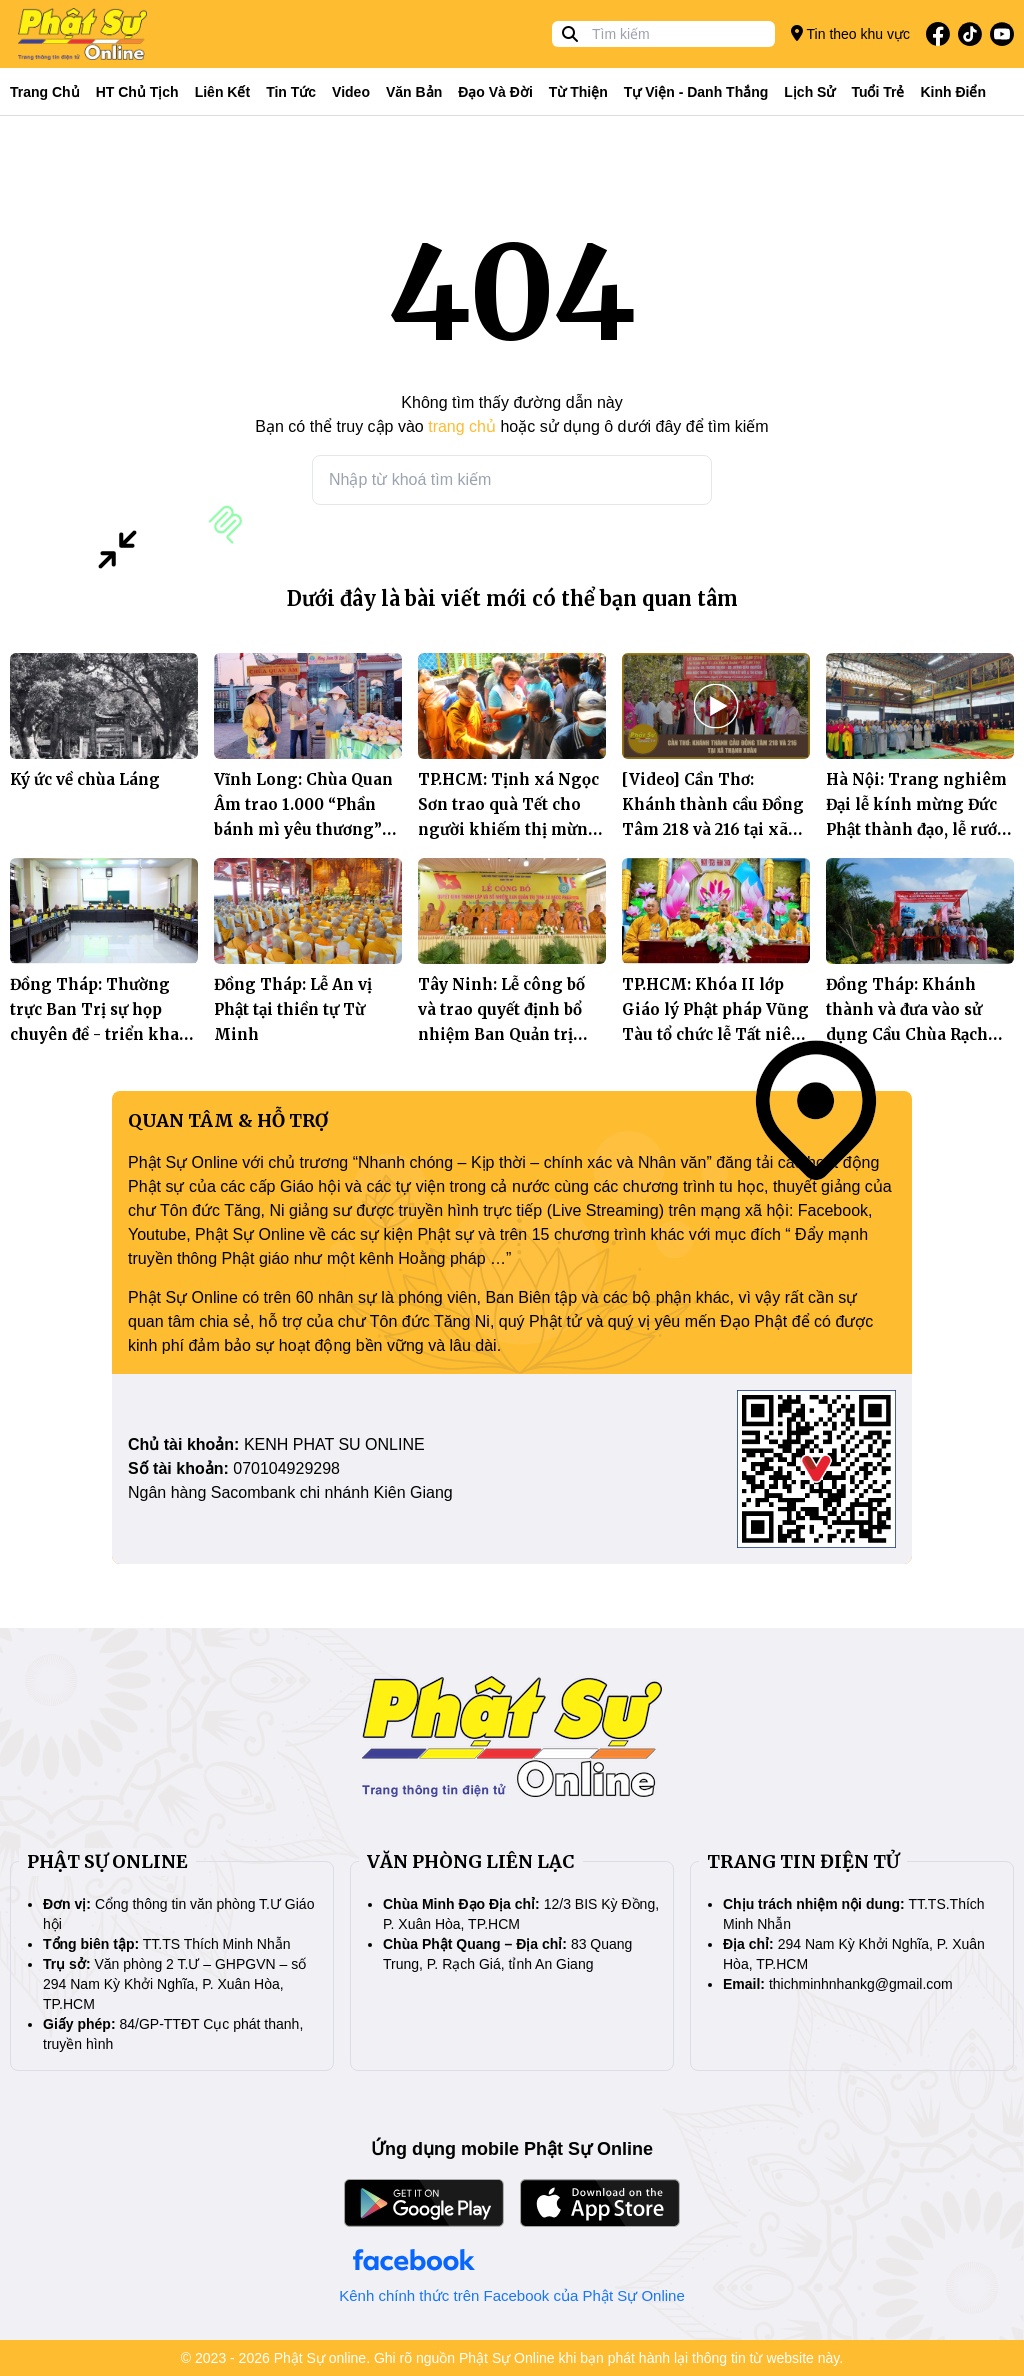 The height and width of the screenshot is (2376, 1024). What do you see at coordinates (225, 524) in the screenshot?
I see `connect to model context protocol services` at bounding box center [225, 524].